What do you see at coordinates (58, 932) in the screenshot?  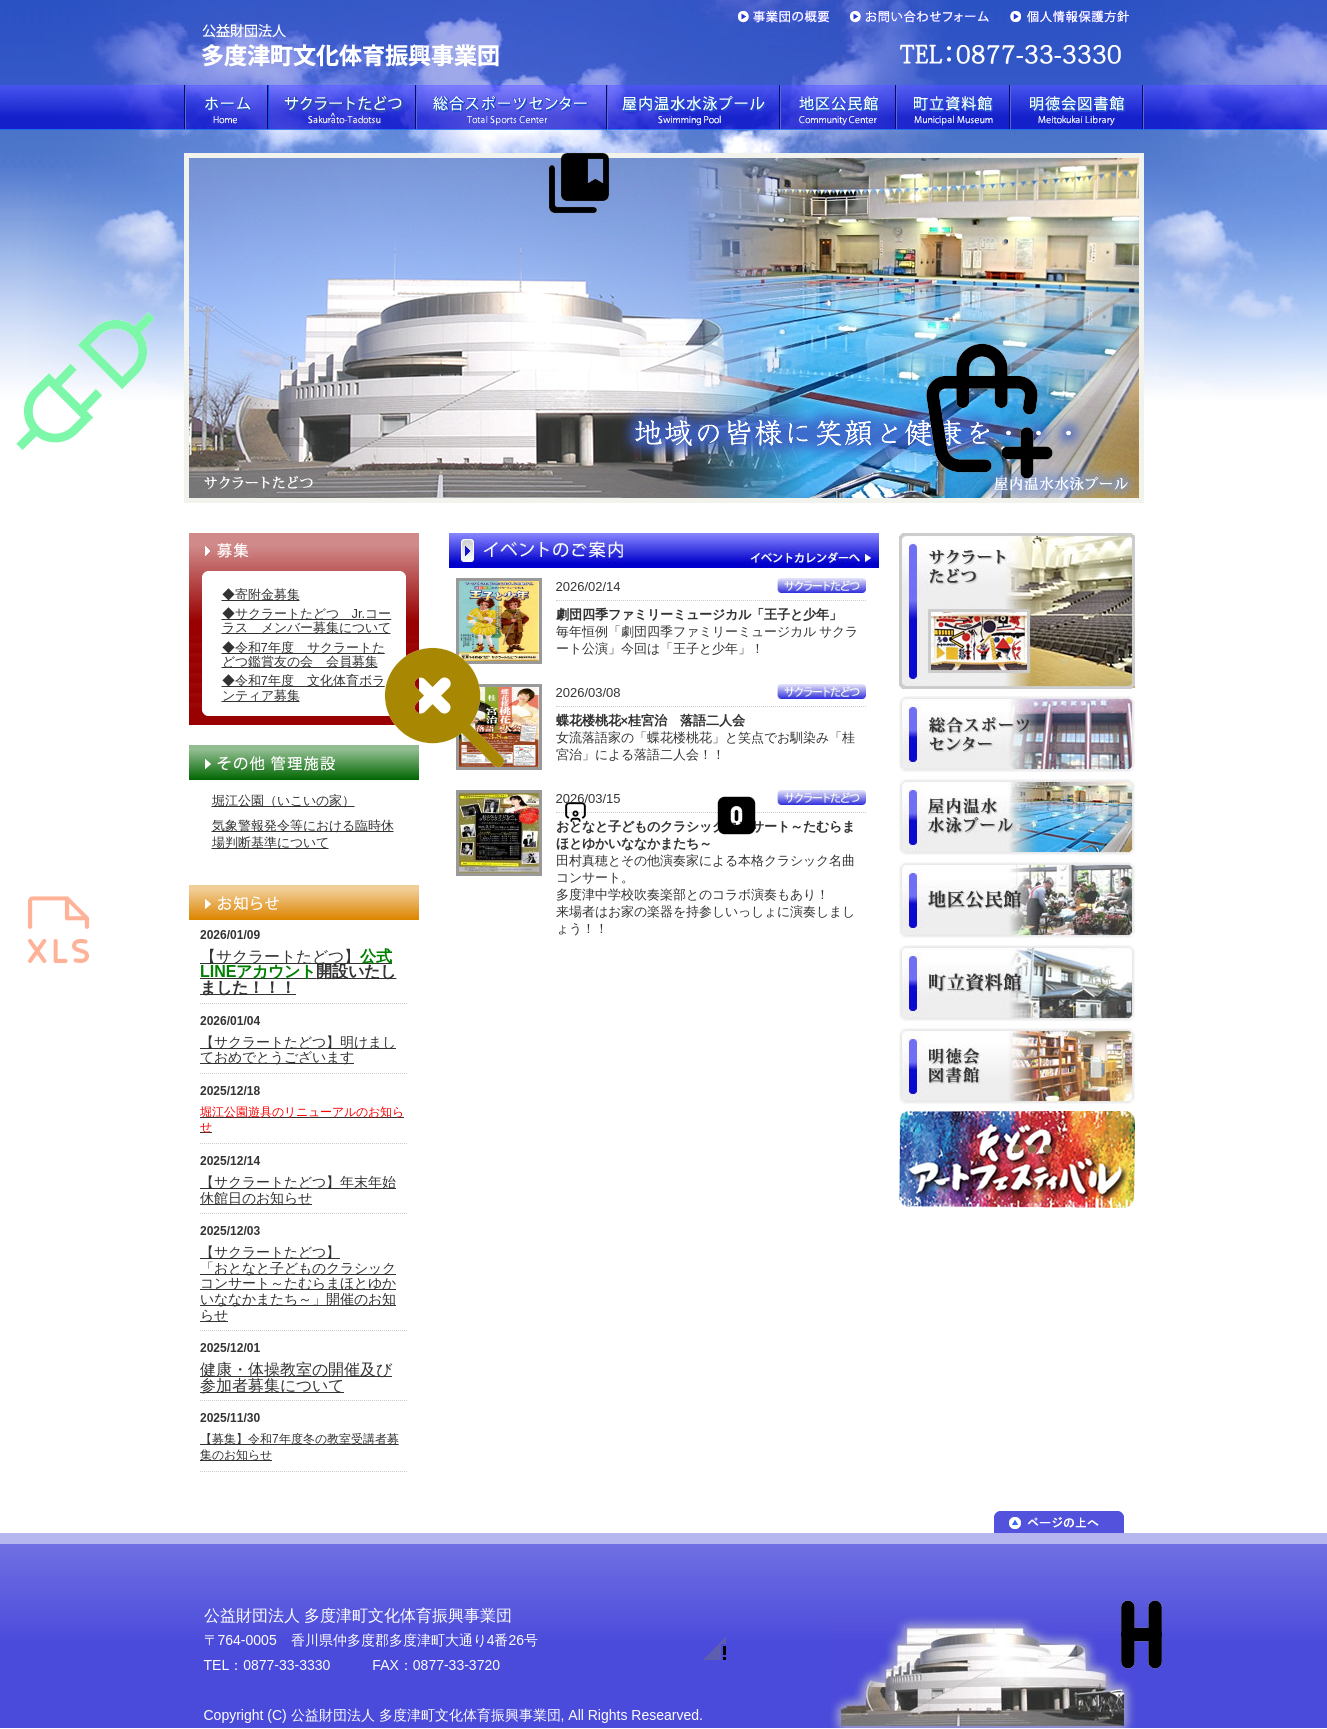 I see `open an excel spreadsheet file` at bounding box center [58, 932].